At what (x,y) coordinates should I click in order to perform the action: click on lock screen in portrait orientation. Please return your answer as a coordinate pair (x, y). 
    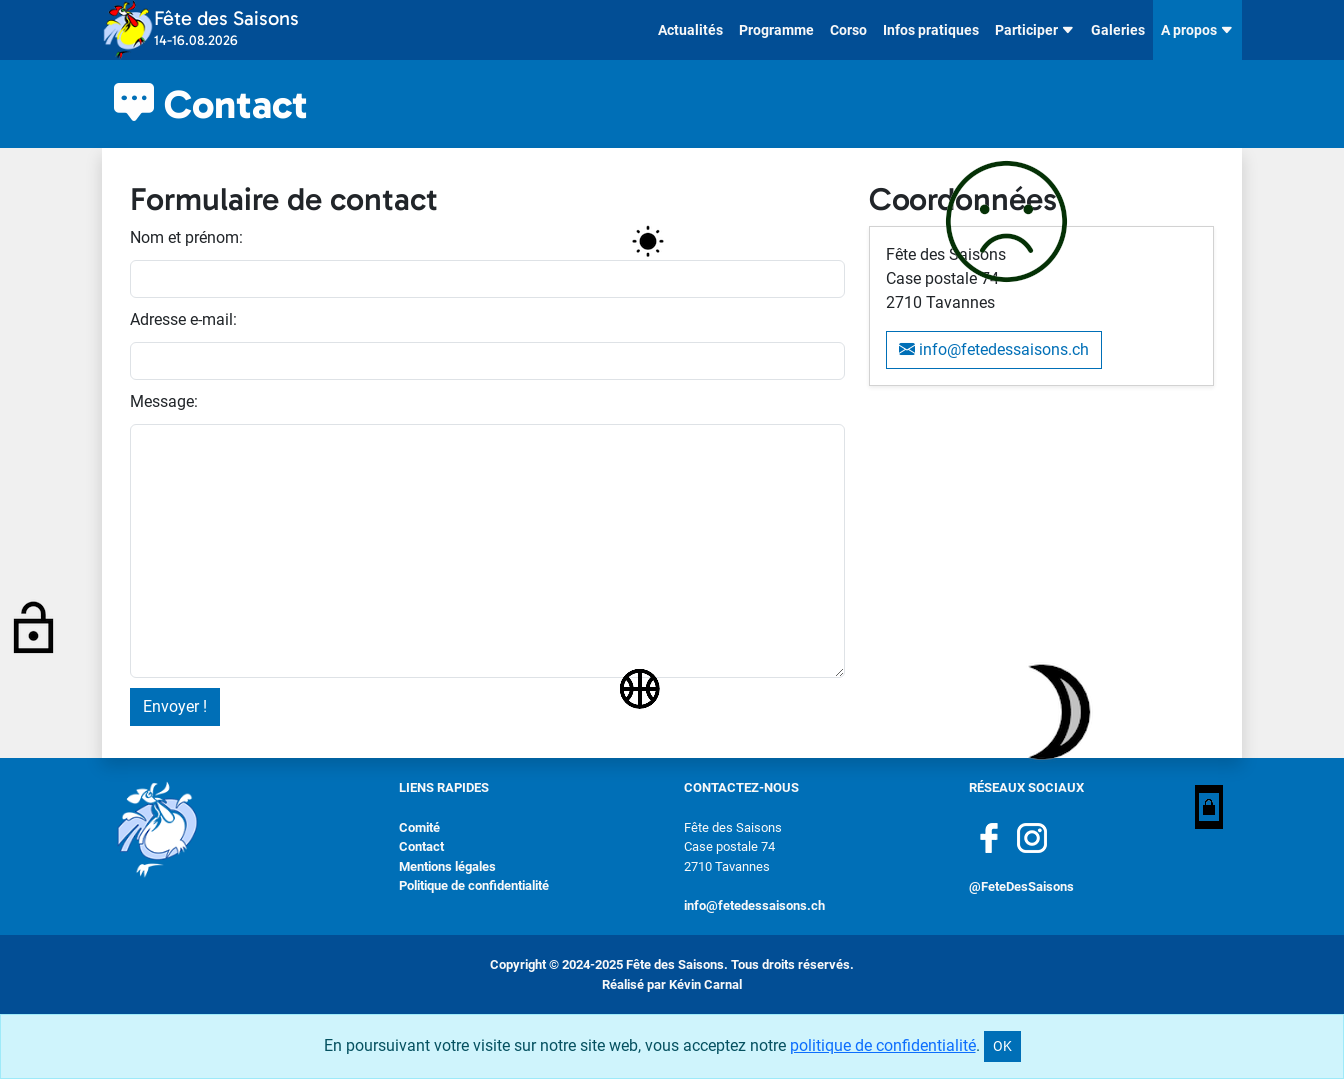
    Looking at the image, I should click on (1209, 807).